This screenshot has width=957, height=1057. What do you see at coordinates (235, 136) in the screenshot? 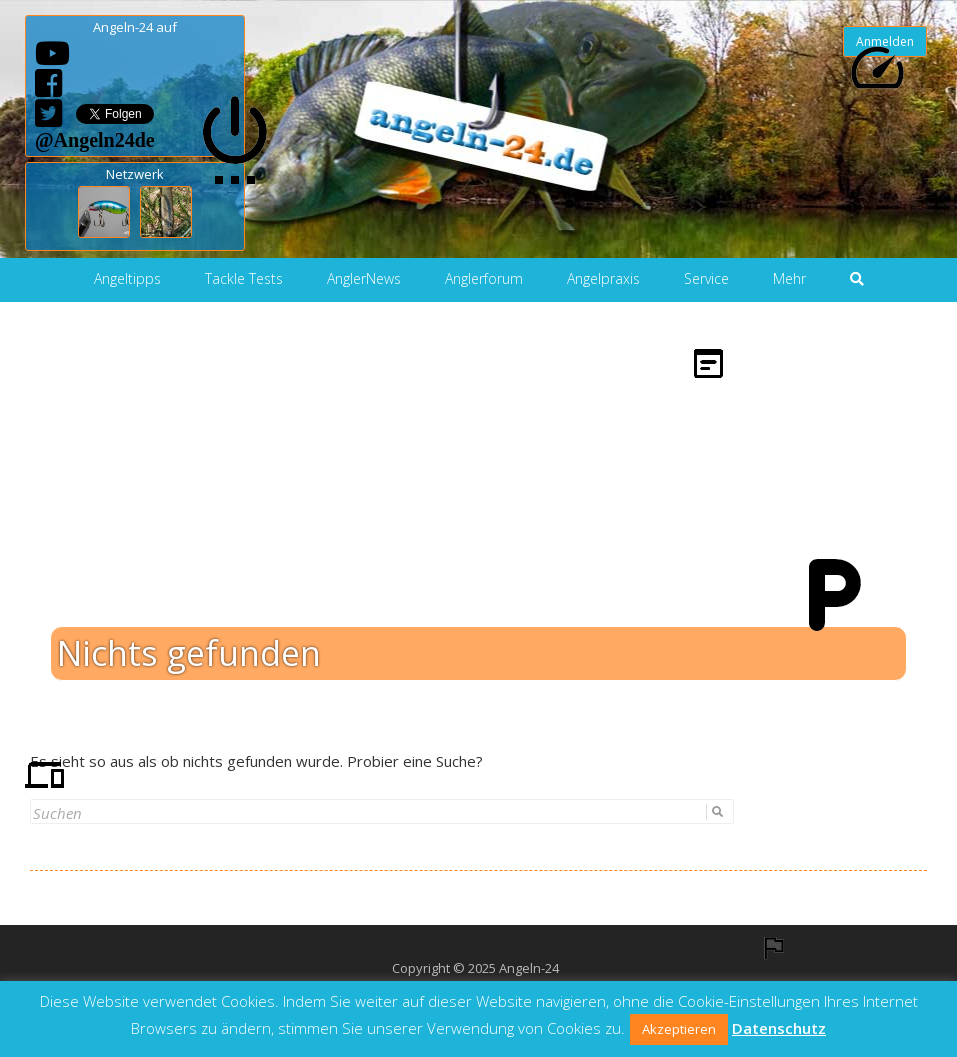
I see `access power or shutdown settings` at bounding box center [235, 136].